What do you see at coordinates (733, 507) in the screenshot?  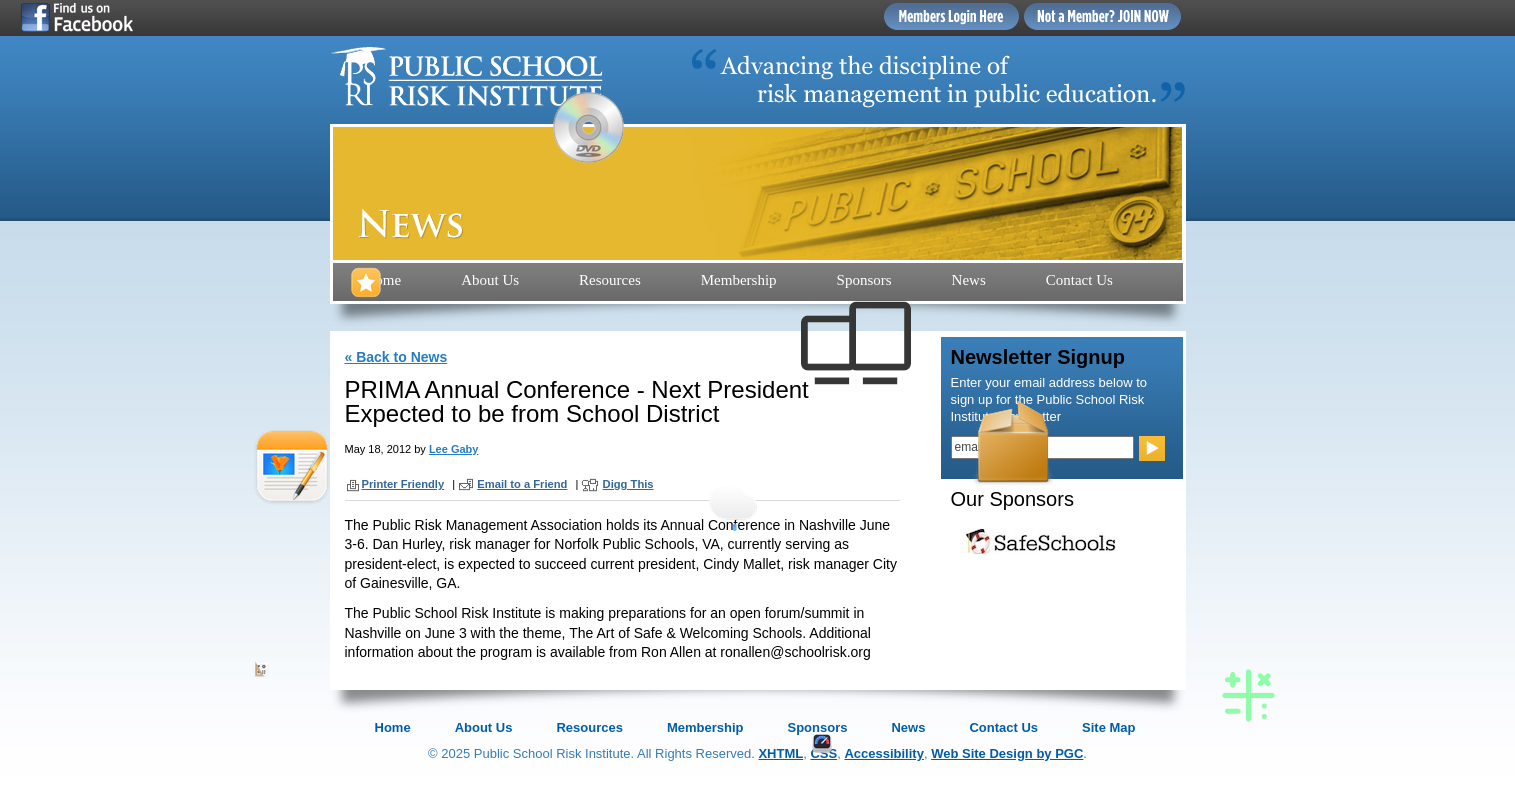 I see `indicates scattered showers in weather forecast` at bounding box center [733, 507].